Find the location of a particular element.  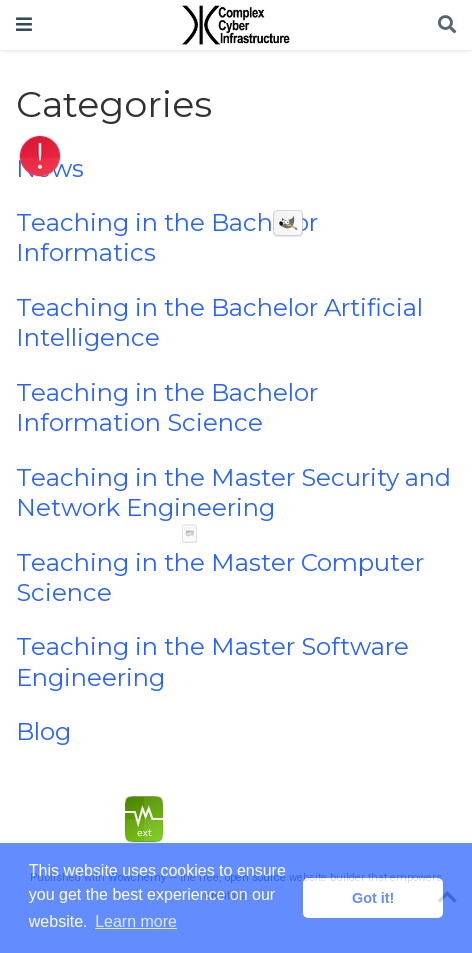

compressed GIMP project file is located at coordinates (288, 222).